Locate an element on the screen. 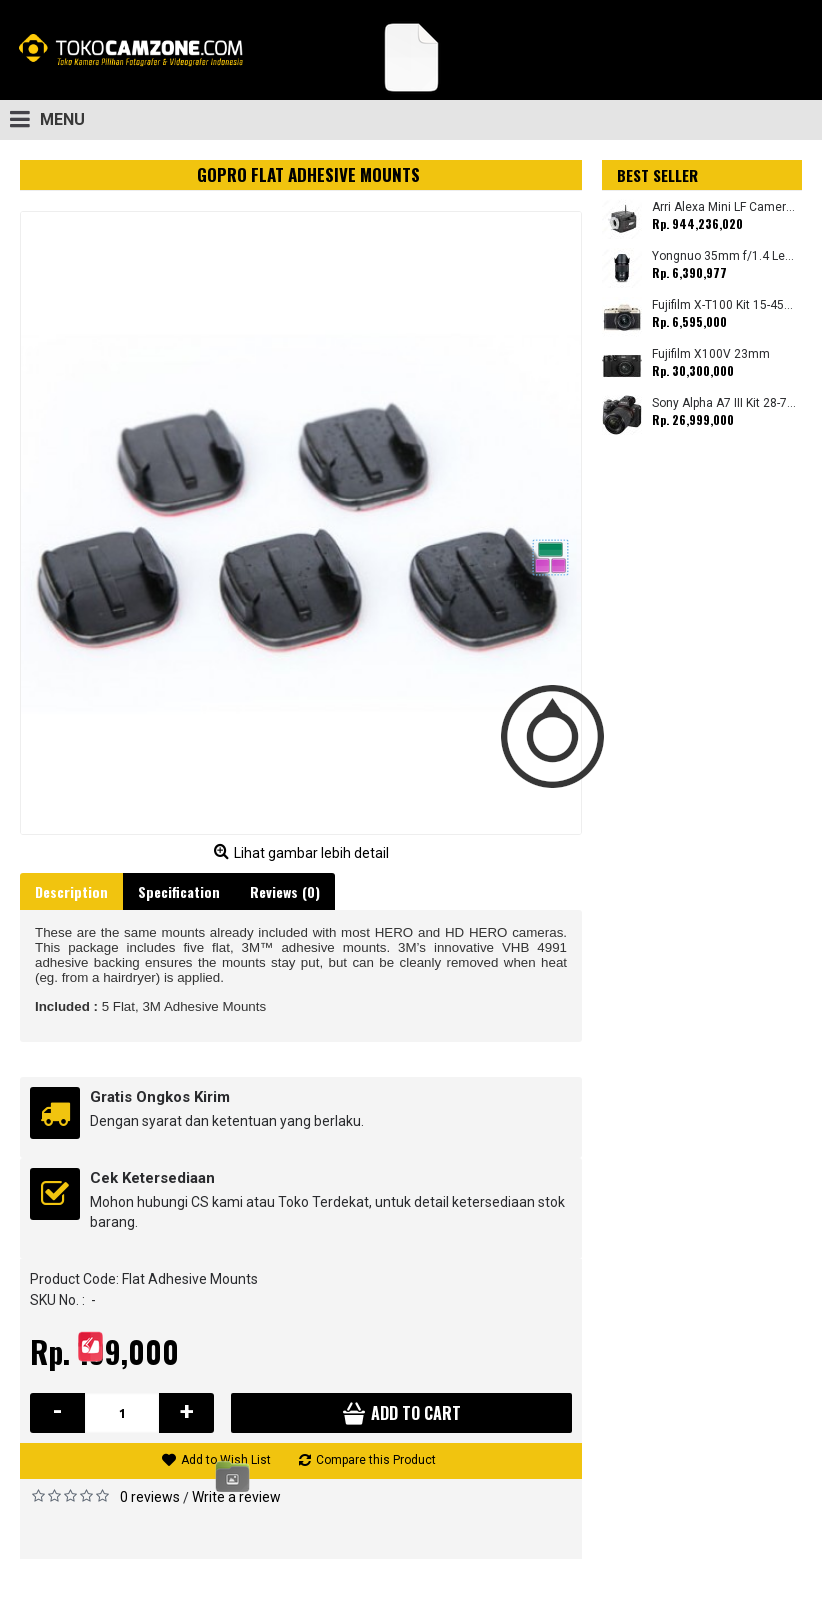 This screenshot has height=1598, width=822. postscript document file type indicator is located at coordinates (90, 1346).